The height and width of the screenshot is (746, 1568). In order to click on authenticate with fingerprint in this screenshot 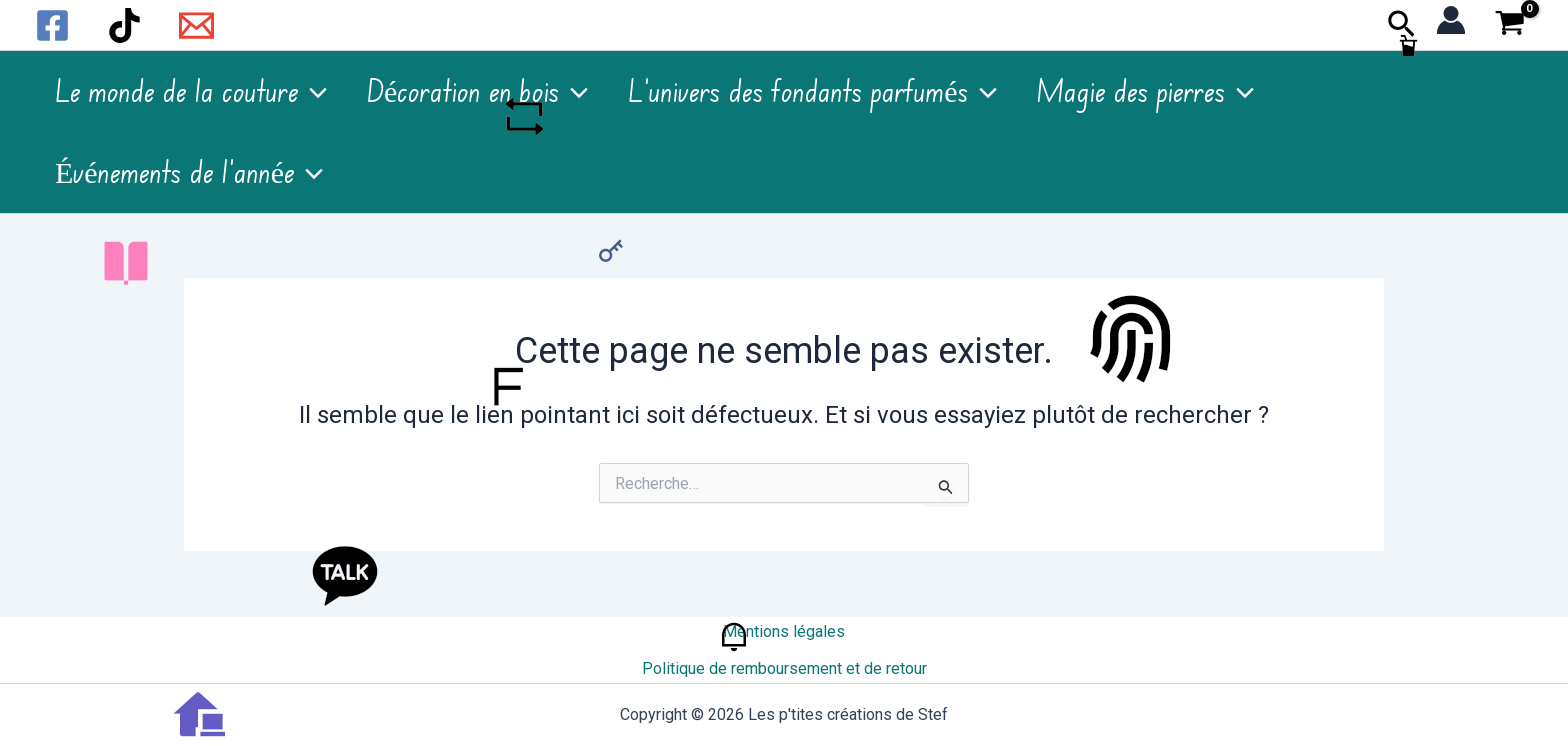, I will do `click(1131, 338)`.